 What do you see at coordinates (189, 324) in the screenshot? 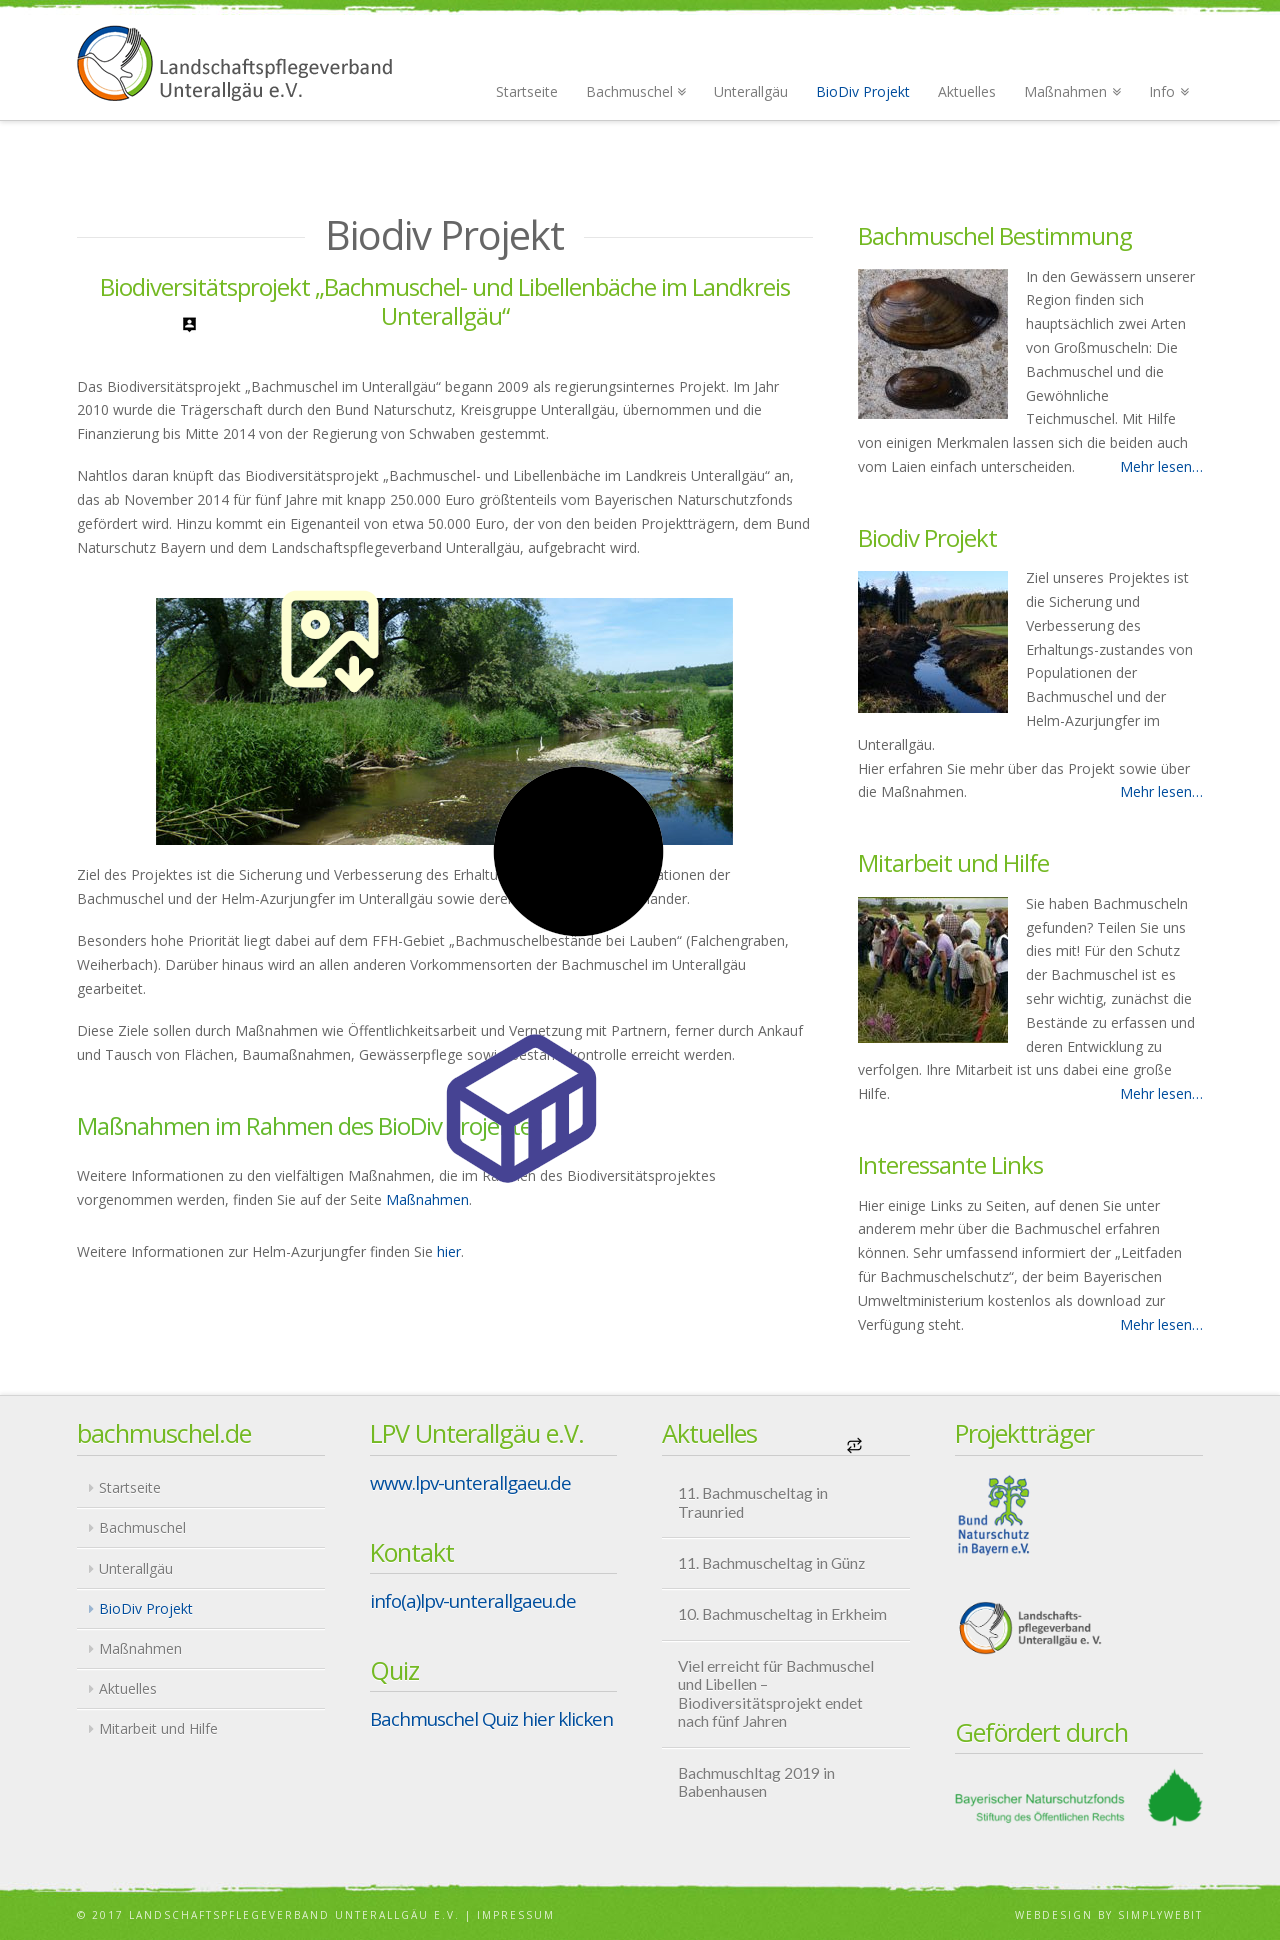
I see `view a person's location on the map` at bounding box center [189, 324].